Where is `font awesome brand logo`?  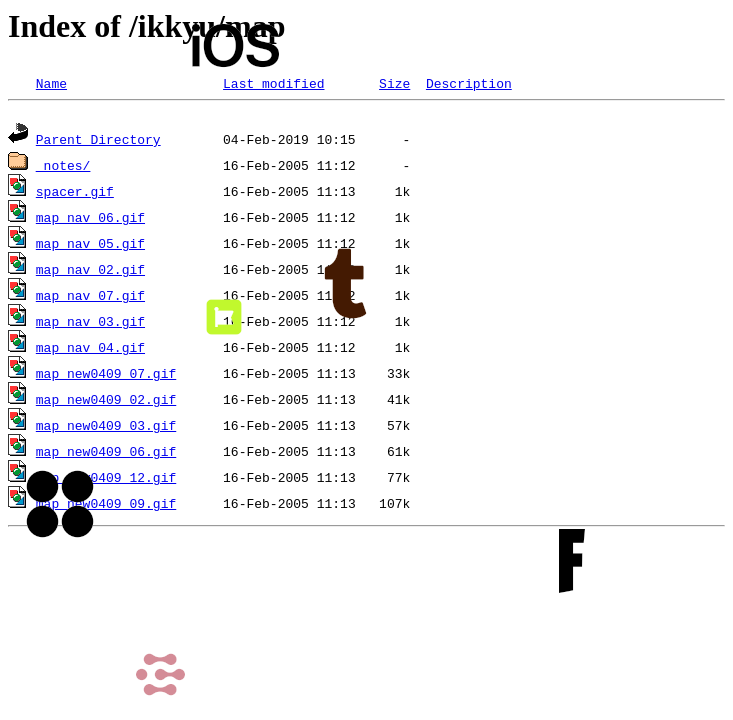 font awesome brand logo is located at coordinates (224, 317).